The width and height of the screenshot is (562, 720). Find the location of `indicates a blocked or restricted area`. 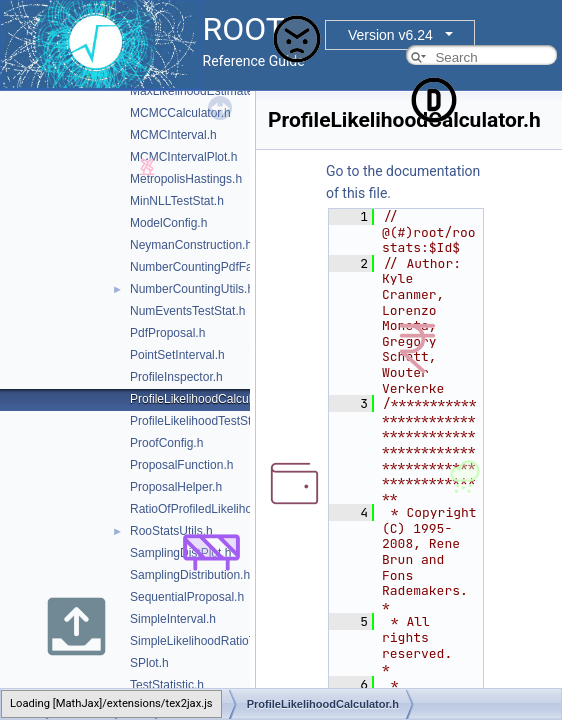

indicates a blocked or restricted area is located at coordinates (211, 550).